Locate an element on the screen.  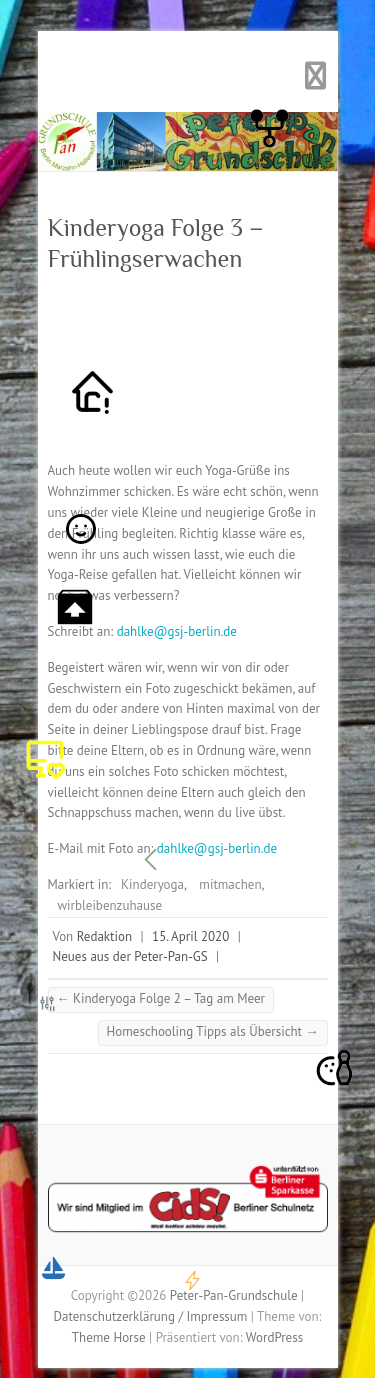
add a reaction or emoji is located at coordinates (81, 529).